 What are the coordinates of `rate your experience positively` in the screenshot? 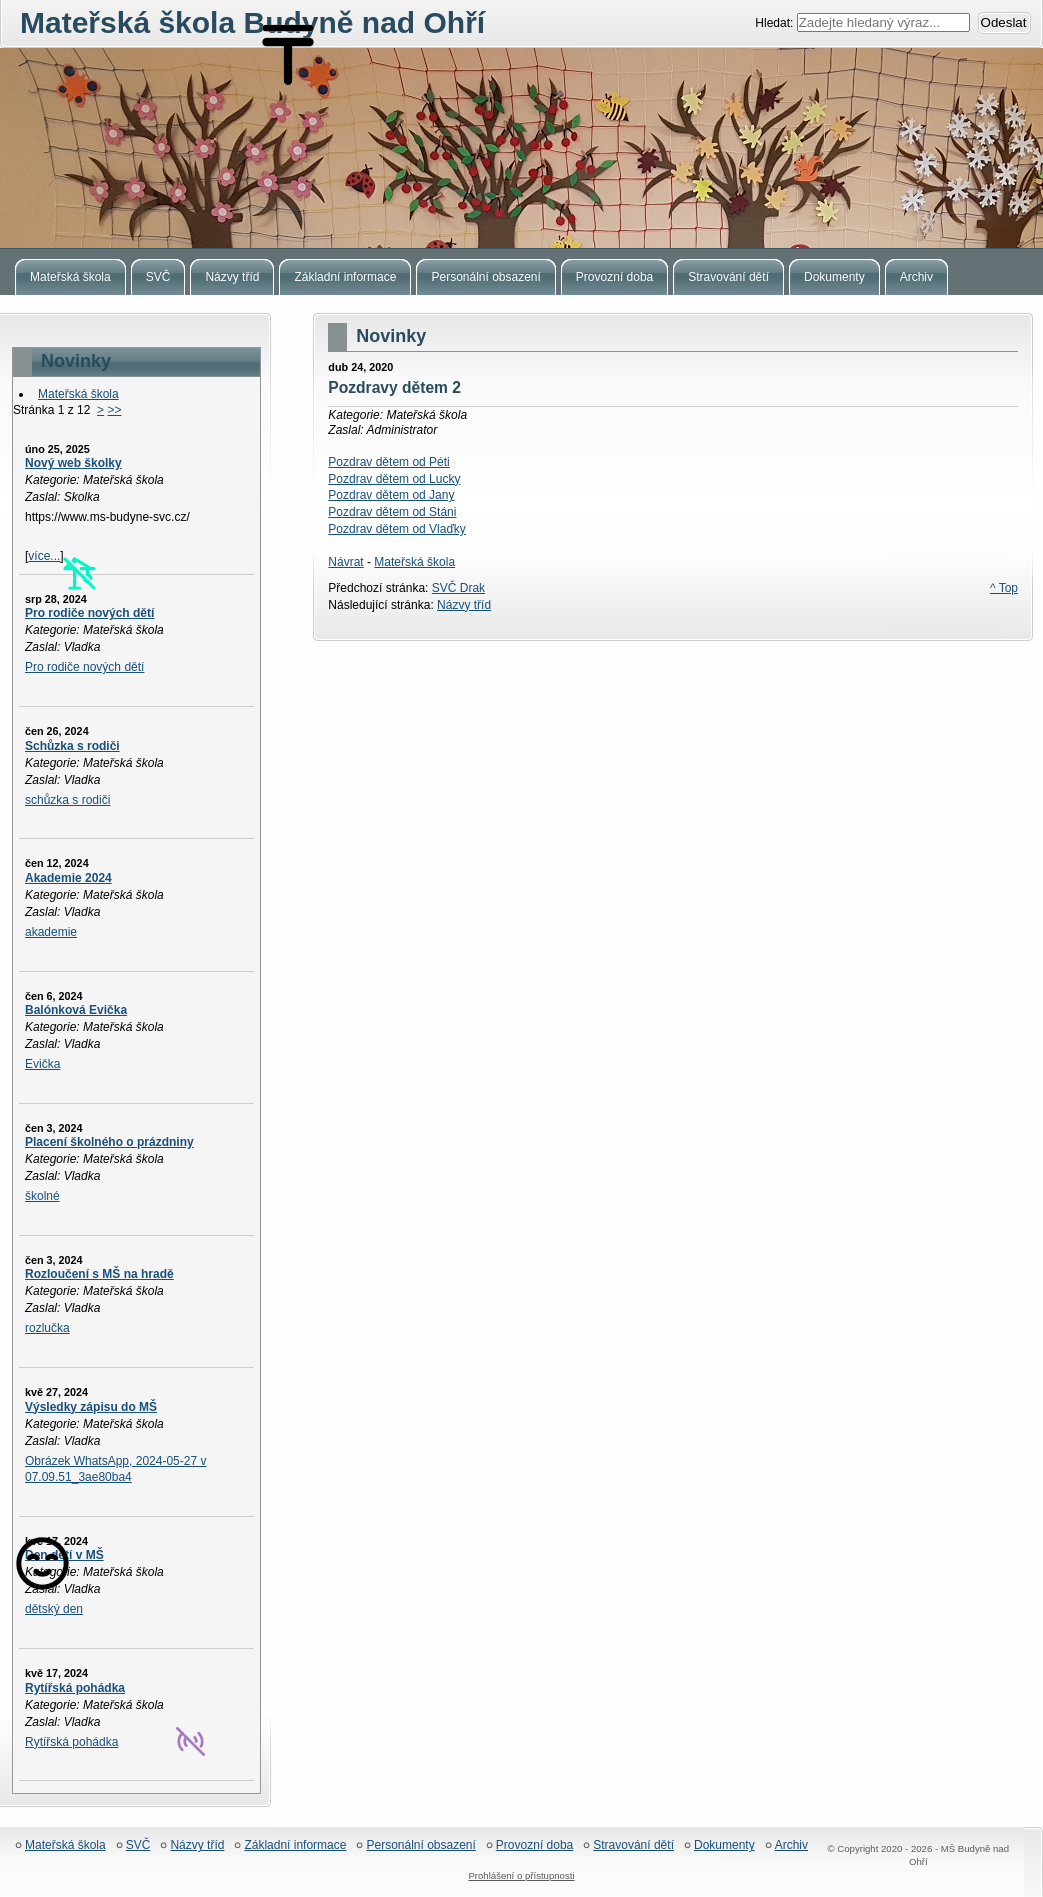 It's located at (42, 1563).